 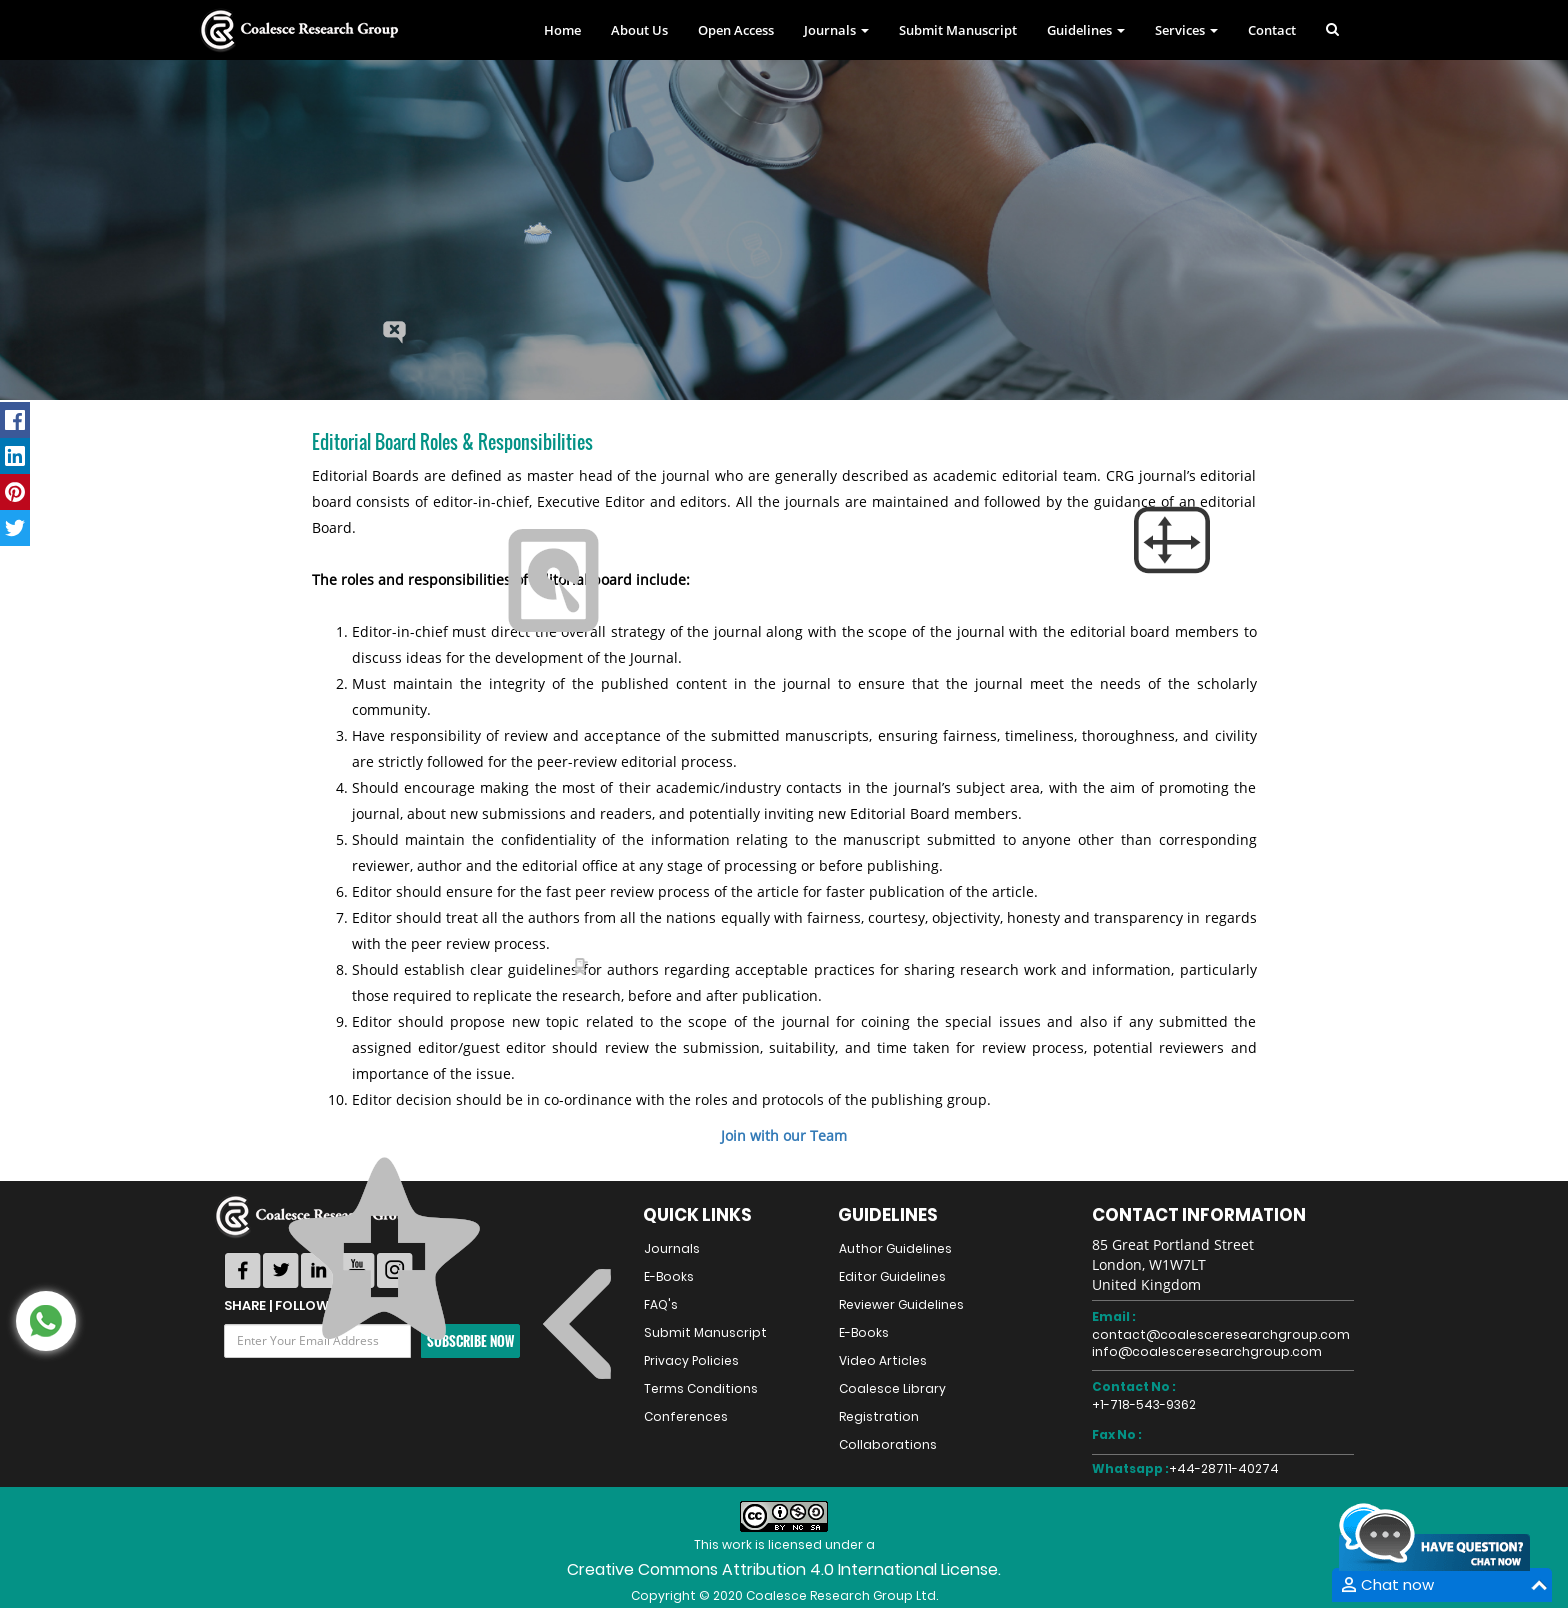 What do you see at coordinates (553, 580) in the screenshot?
I see `access hard drive storage` at bounding box center [553, 580].